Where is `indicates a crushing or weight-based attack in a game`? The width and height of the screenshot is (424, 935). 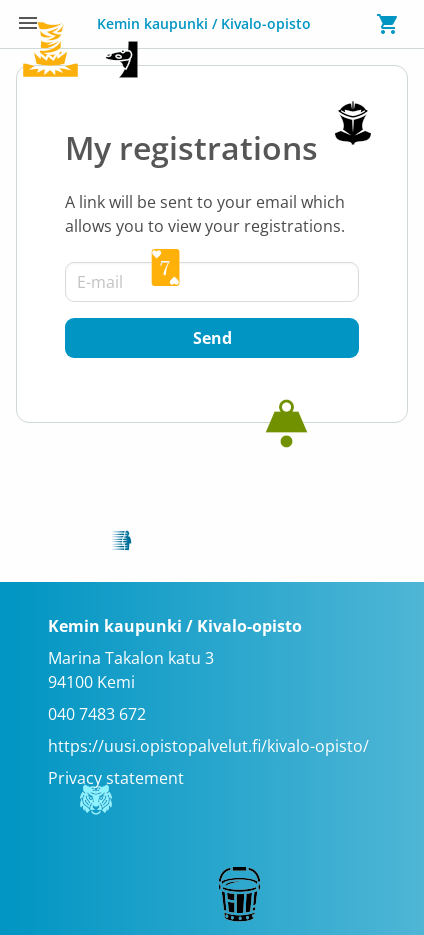 indicates a crushing or weight-based attack in a game is located at coordinates (286, 423).